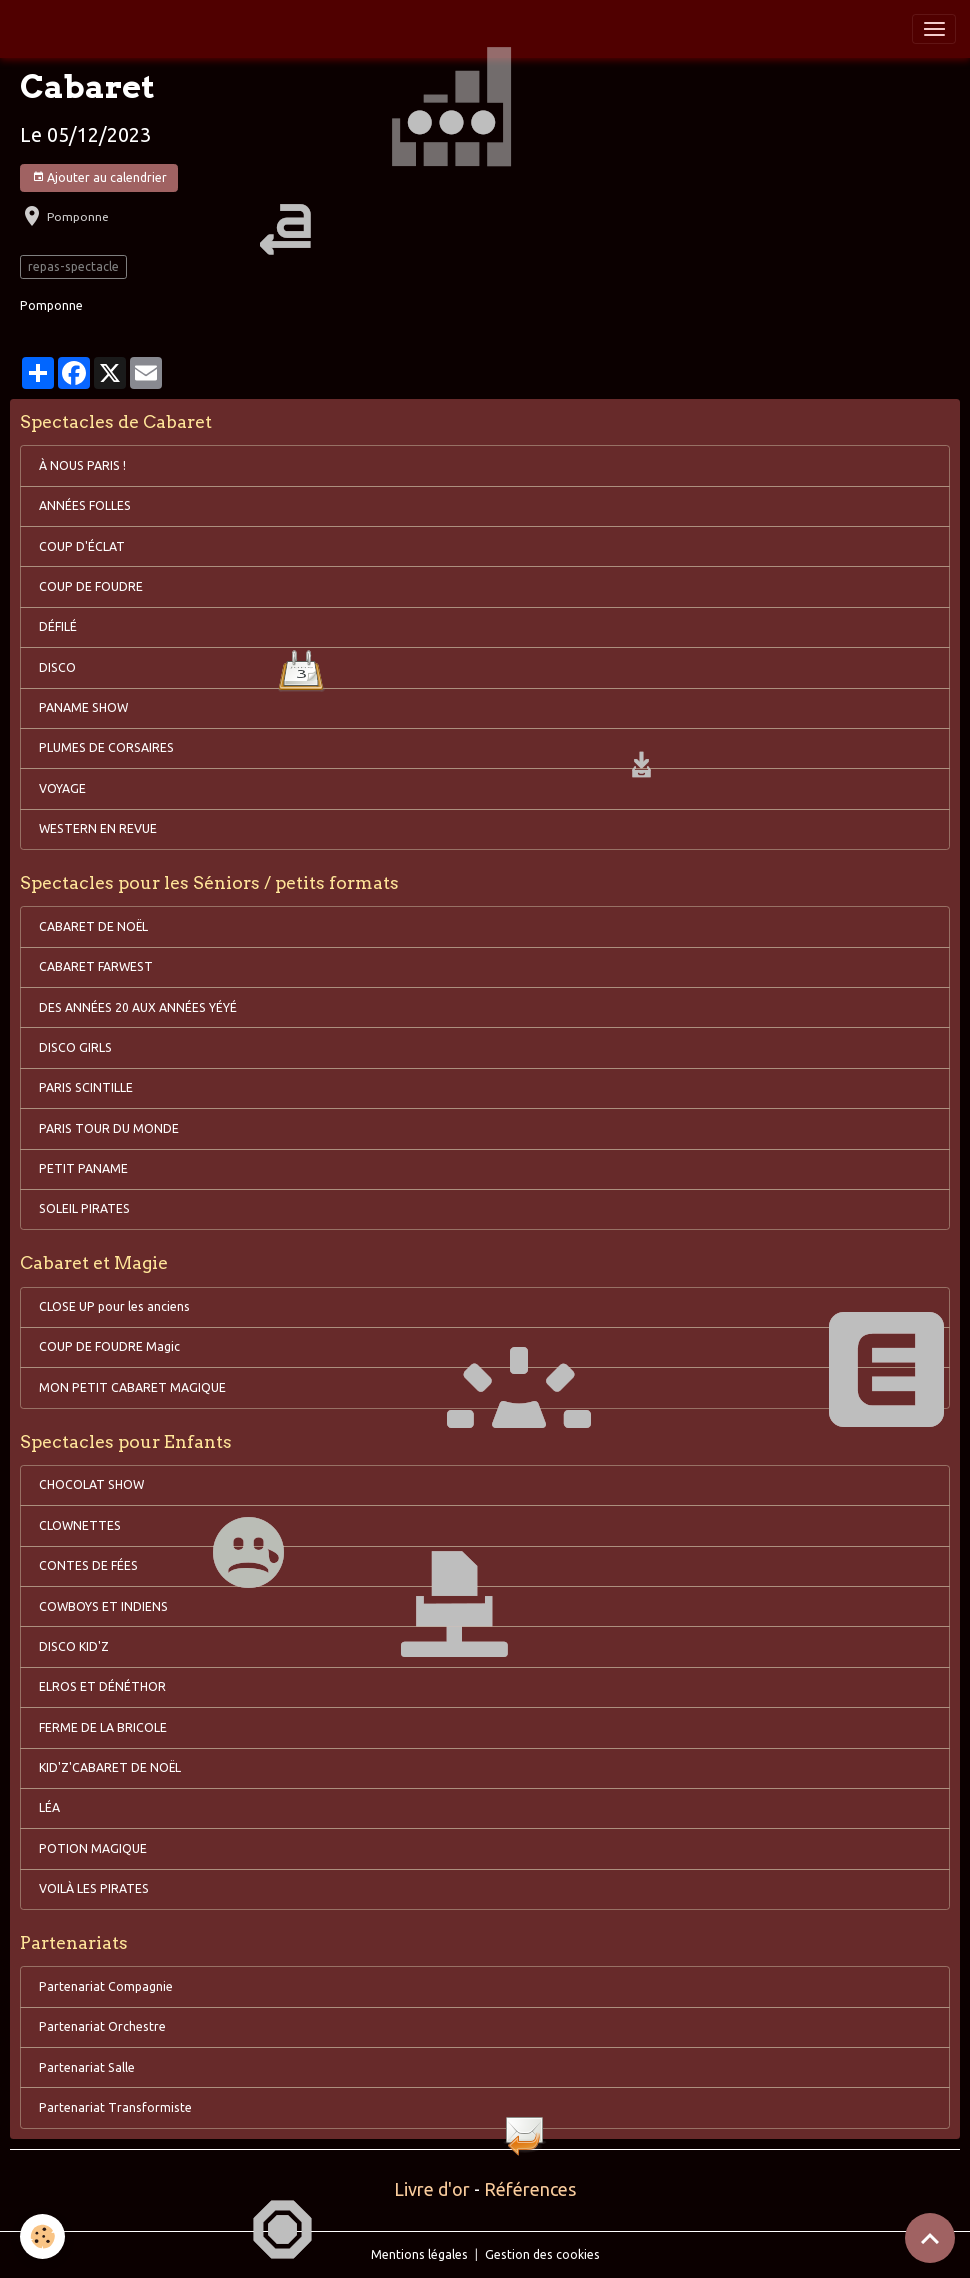 The width and height of the screenshot is (970, 2278). Describe the element at coordinates (462, 1596) in the screenshot. I see `connect to a network printer` at that location.